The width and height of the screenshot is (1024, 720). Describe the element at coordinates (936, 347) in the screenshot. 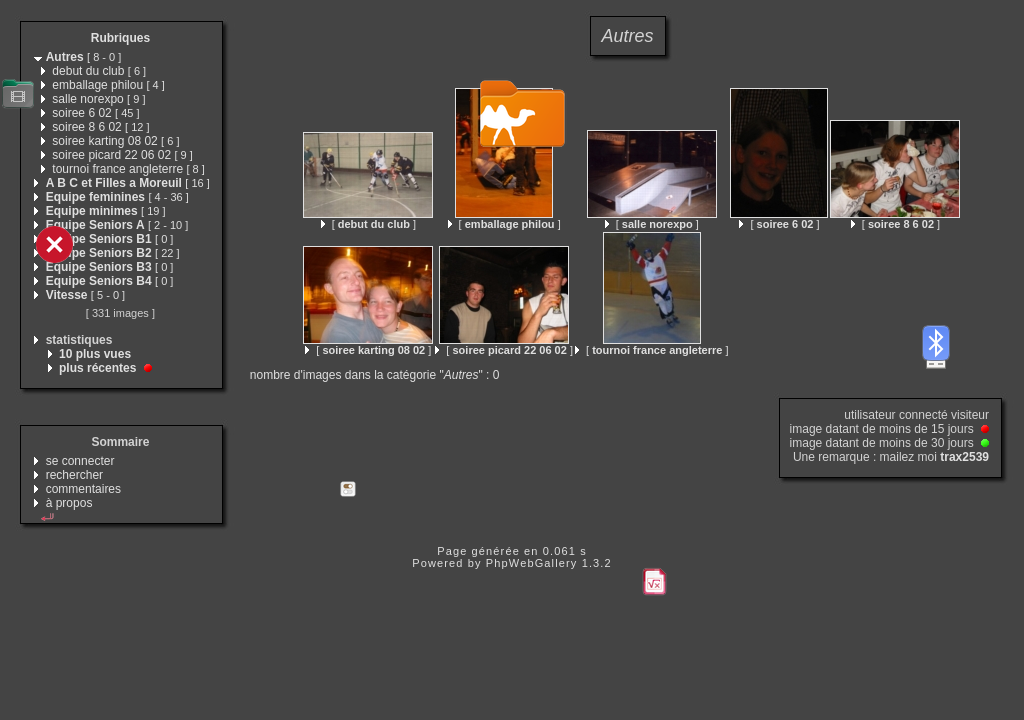

I see `a connected bluetooth device` at that location.